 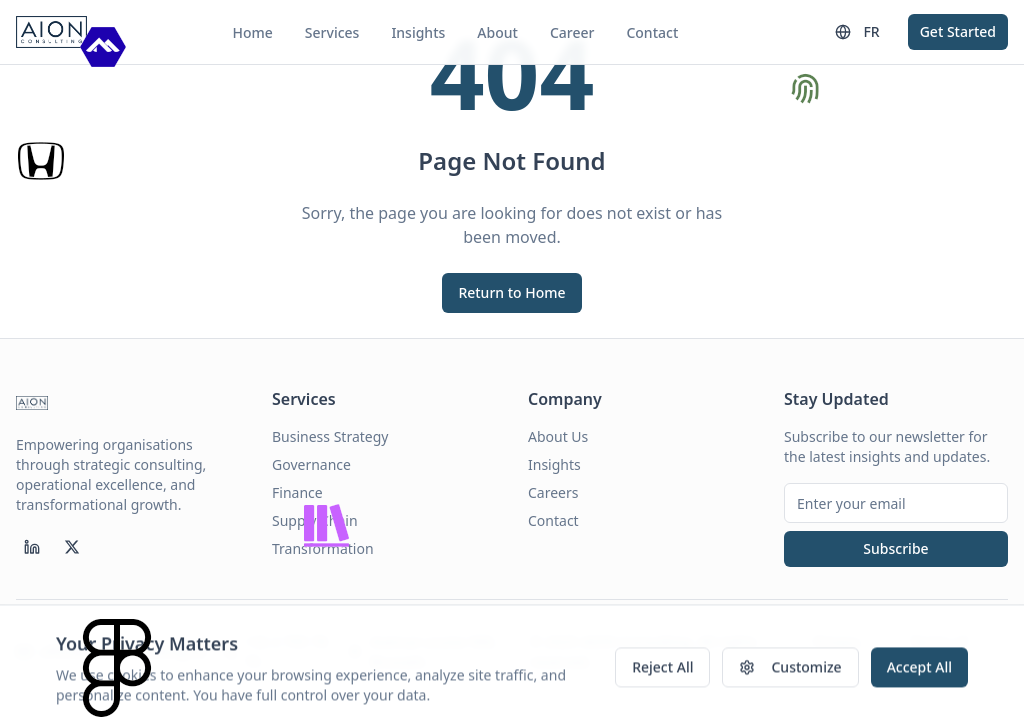 I want to click on authenticate with fingerprint, so click(x=805, y=88).